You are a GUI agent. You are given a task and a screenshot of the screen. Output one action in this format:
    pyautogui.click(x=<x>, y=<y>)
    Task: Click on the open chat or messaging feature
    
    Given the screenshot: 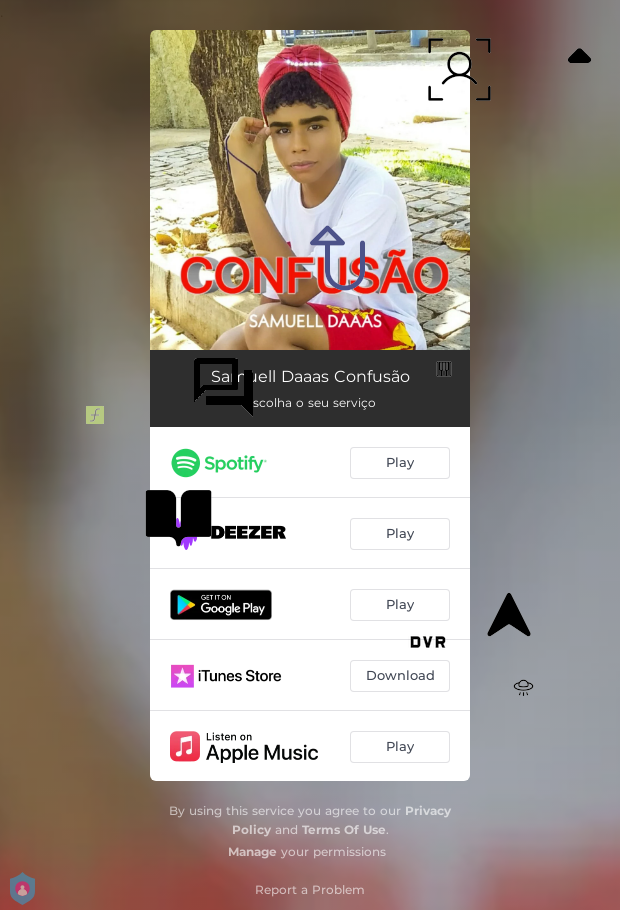 What is the action you would take?
    pyautogui.click(x=223, y=387)
    